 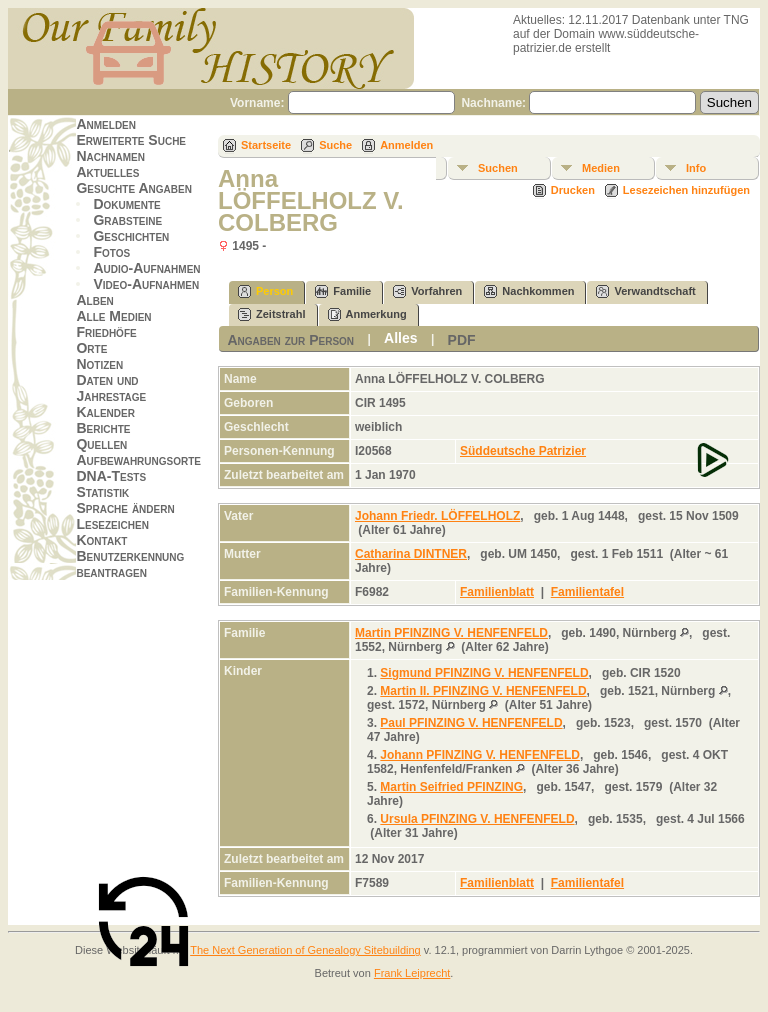 I want to click on view car or vehicle location, so click(x=128, y=49).